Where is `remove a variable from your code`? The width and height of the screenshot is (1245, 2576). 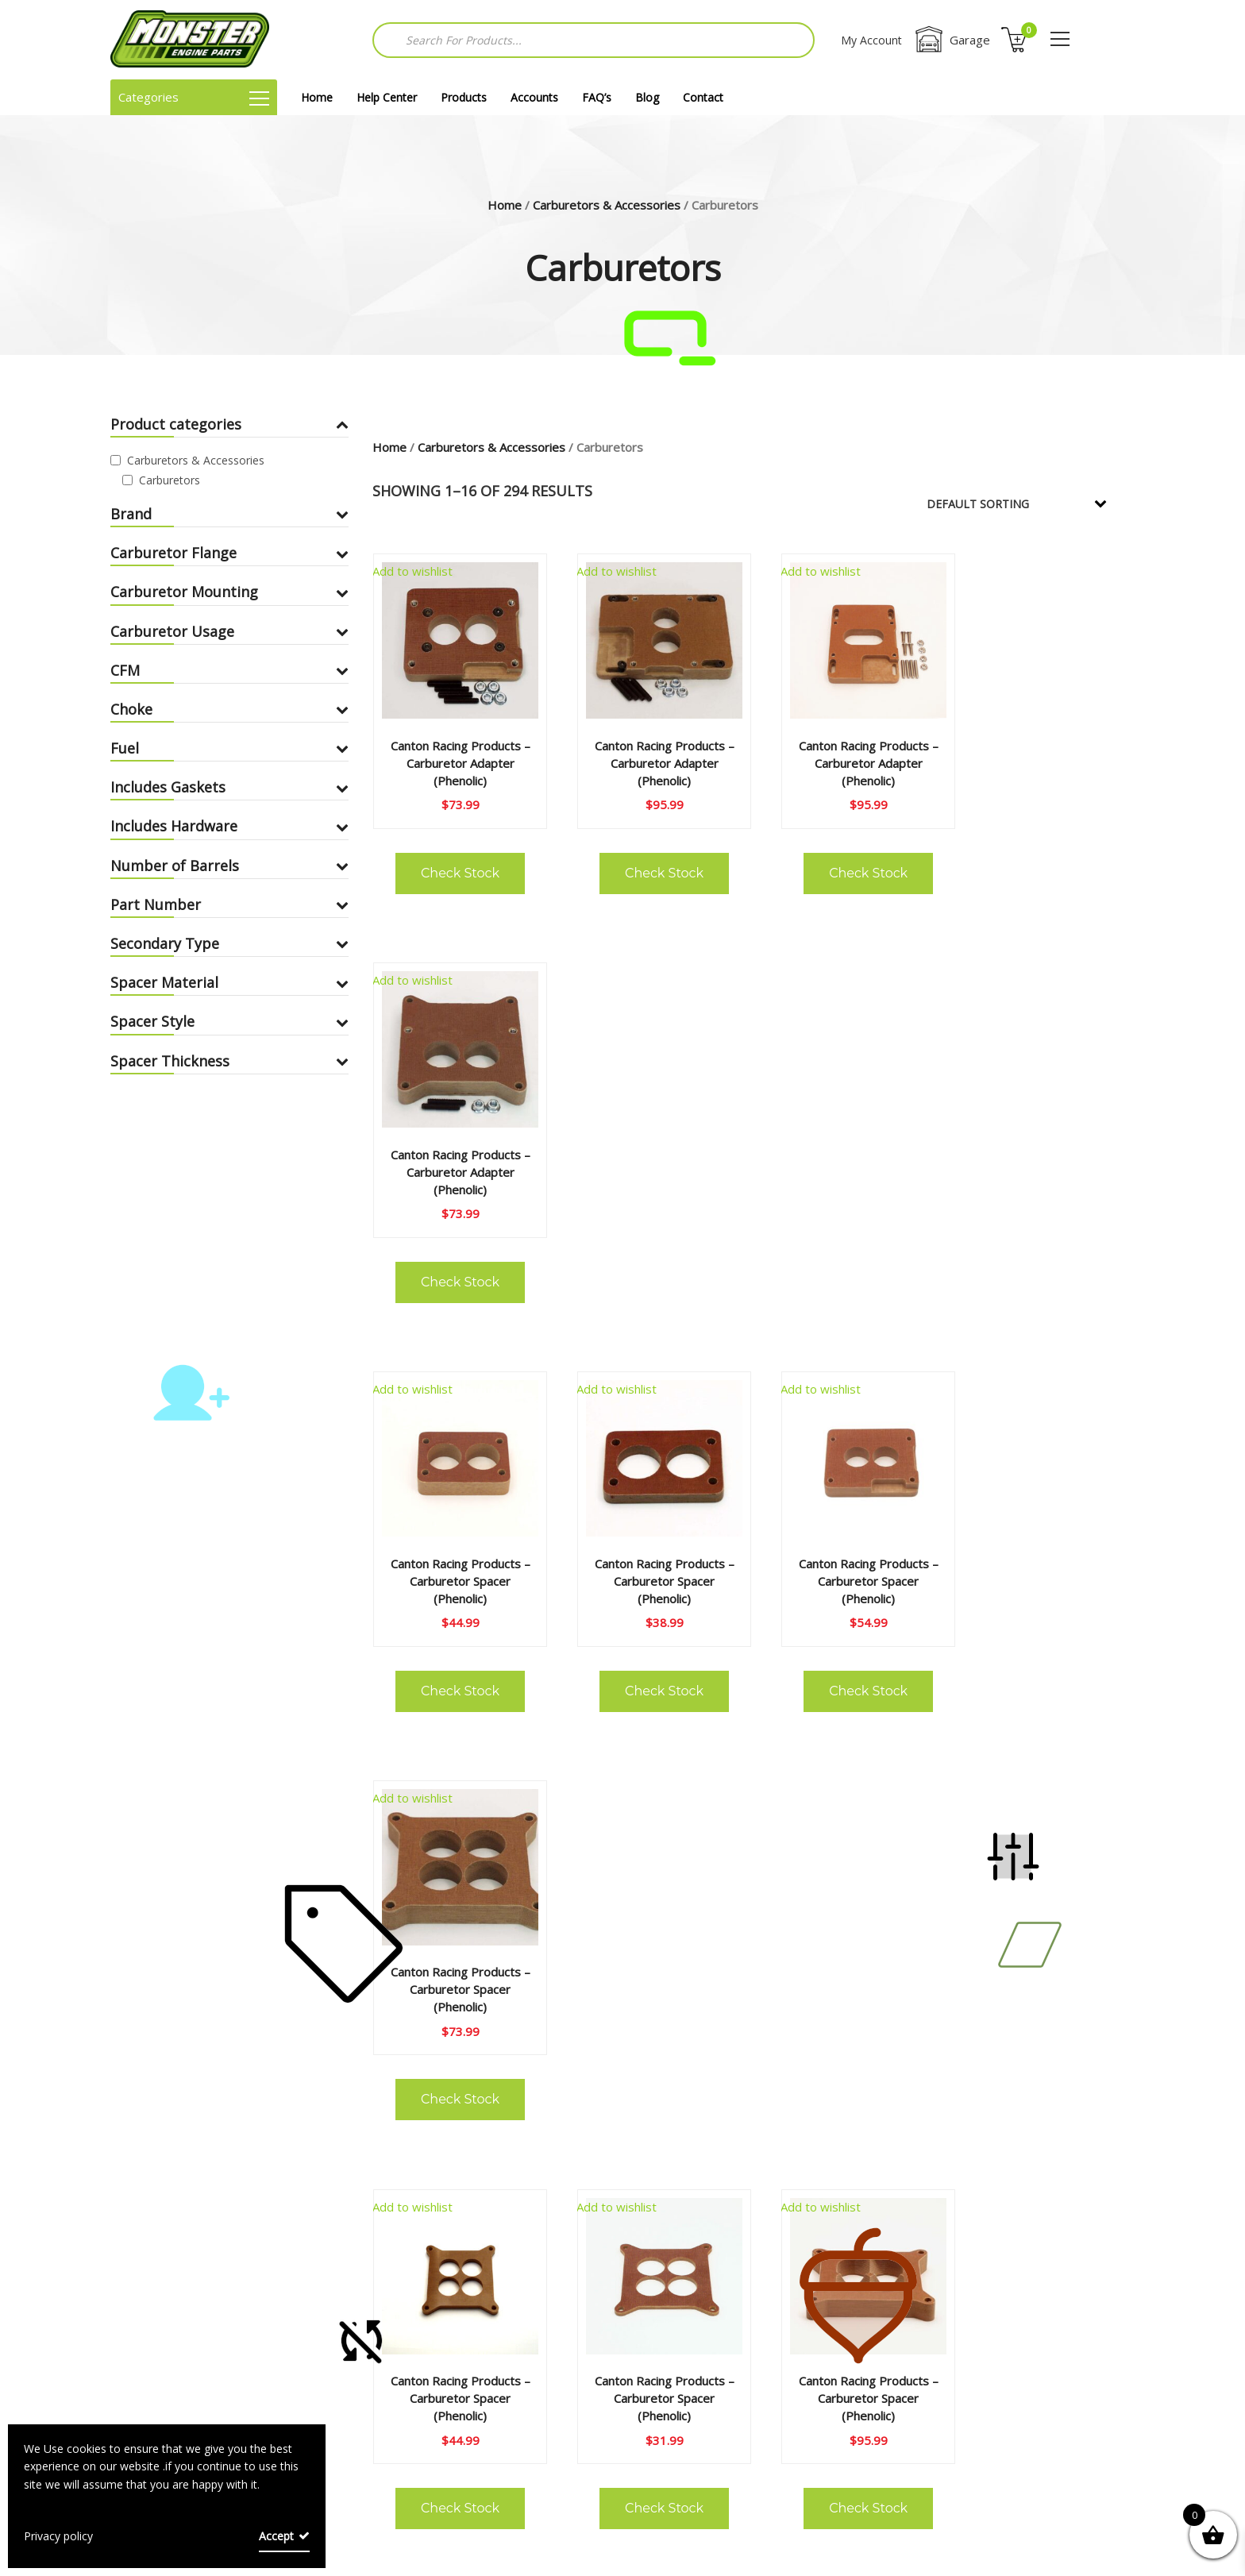
remove a variable from your code is located at coordinates (665, 334).